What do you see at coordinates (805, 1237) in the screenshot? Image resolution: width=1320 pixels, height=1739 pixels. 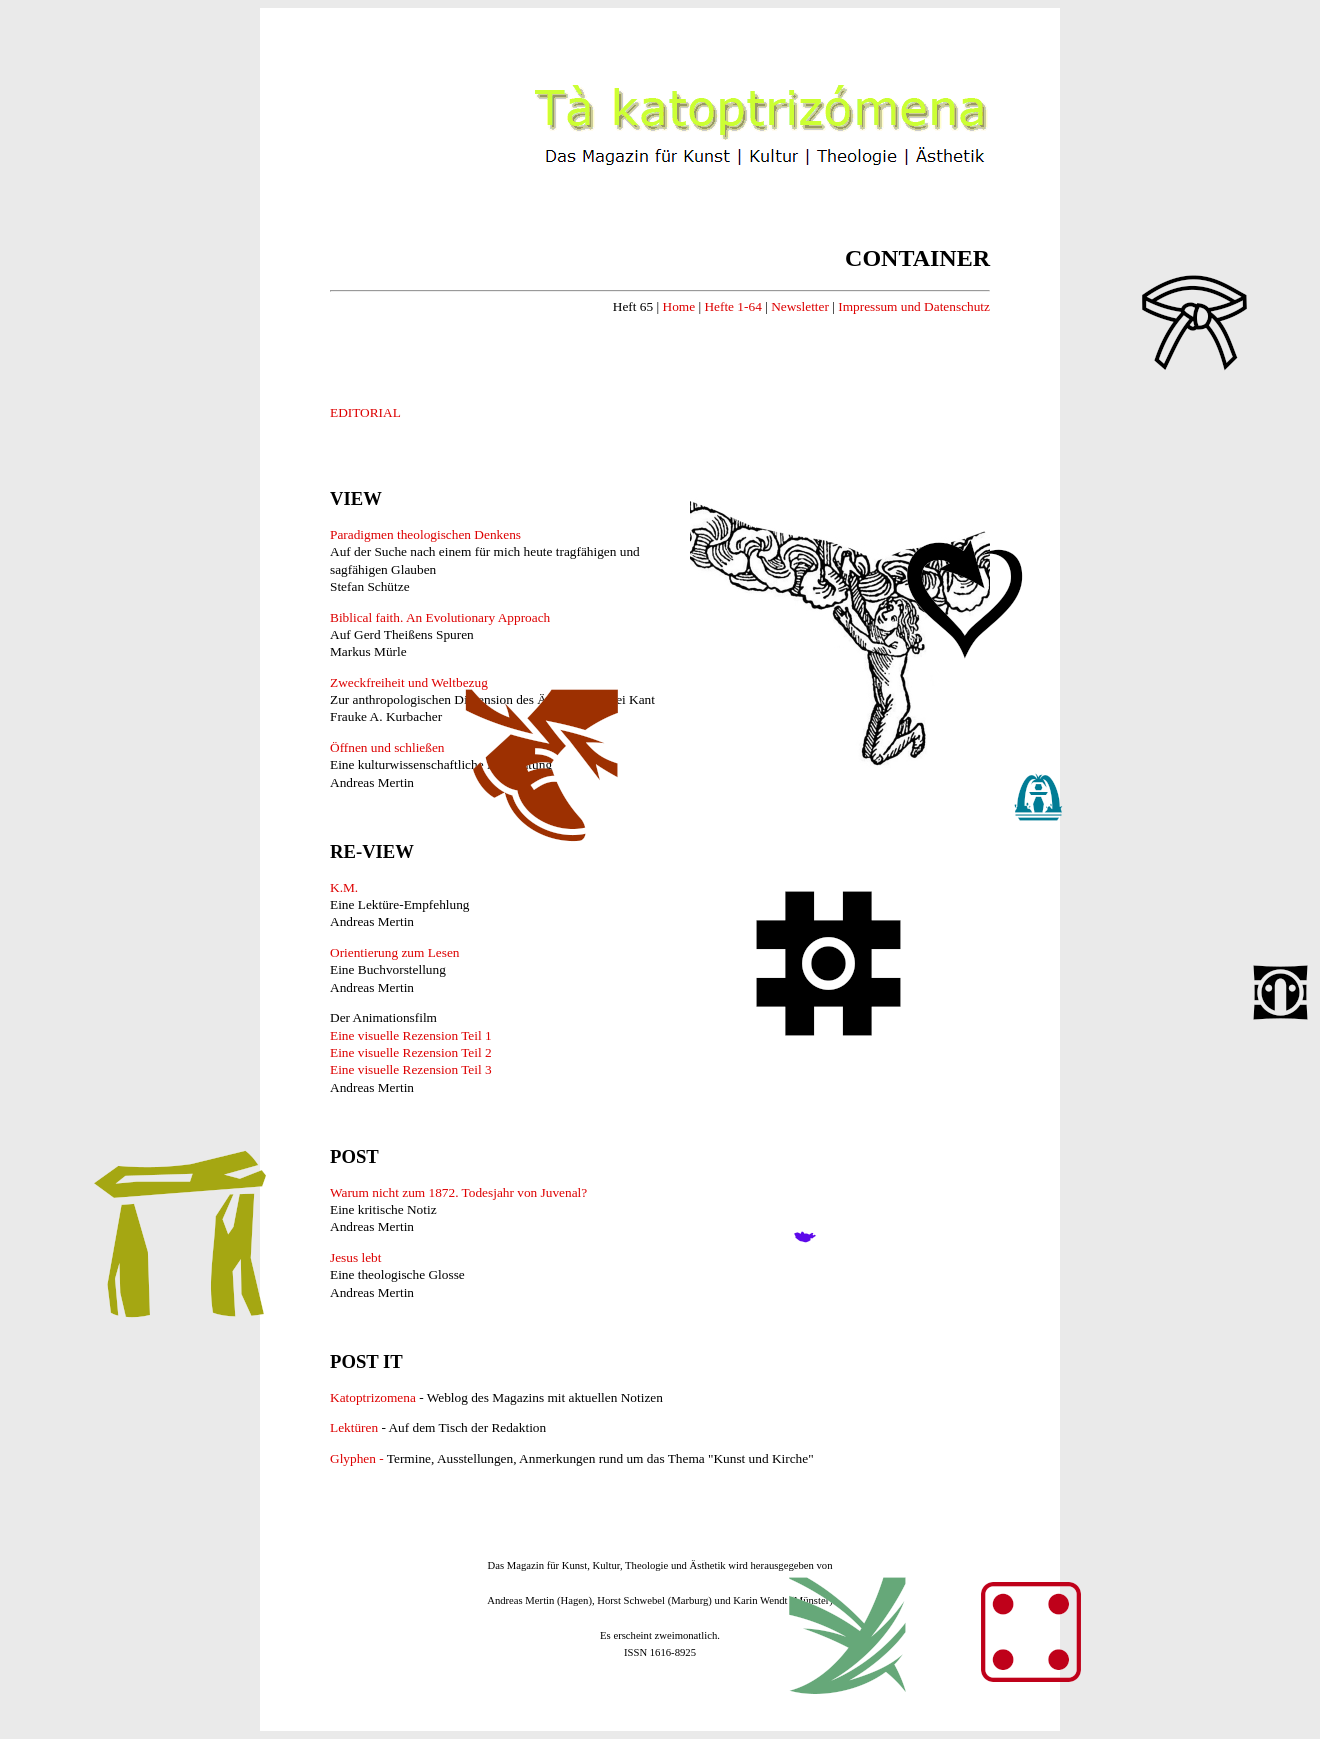 I see `select mongolia as your country or region` at bounding box center [805, 1237].